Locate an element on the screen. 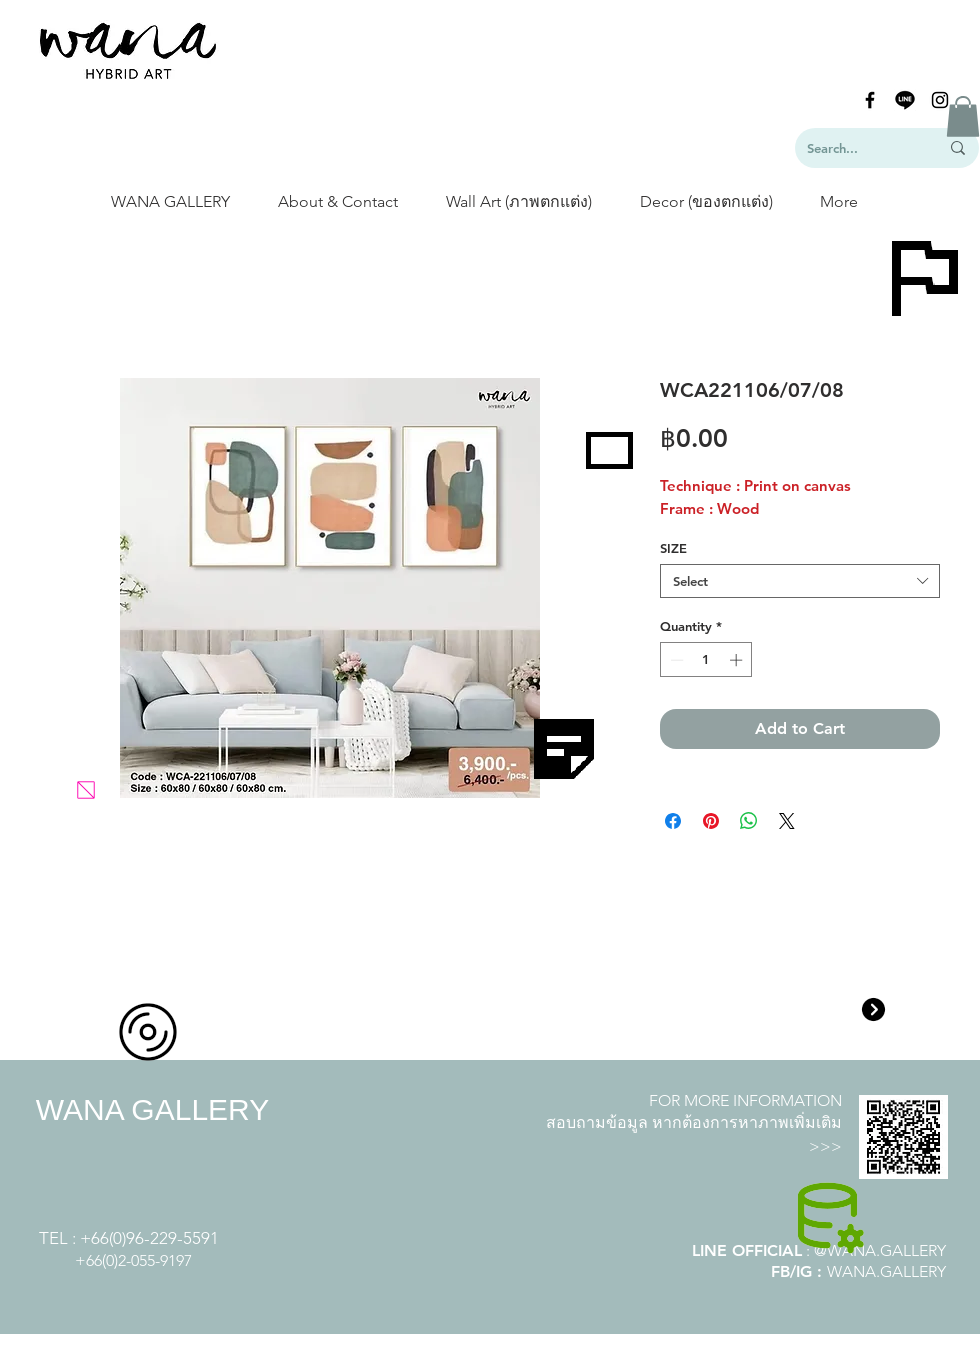 The width and height of the screenshot is (980, 1365). create a new sticky note is located at coordinates (564, 749).